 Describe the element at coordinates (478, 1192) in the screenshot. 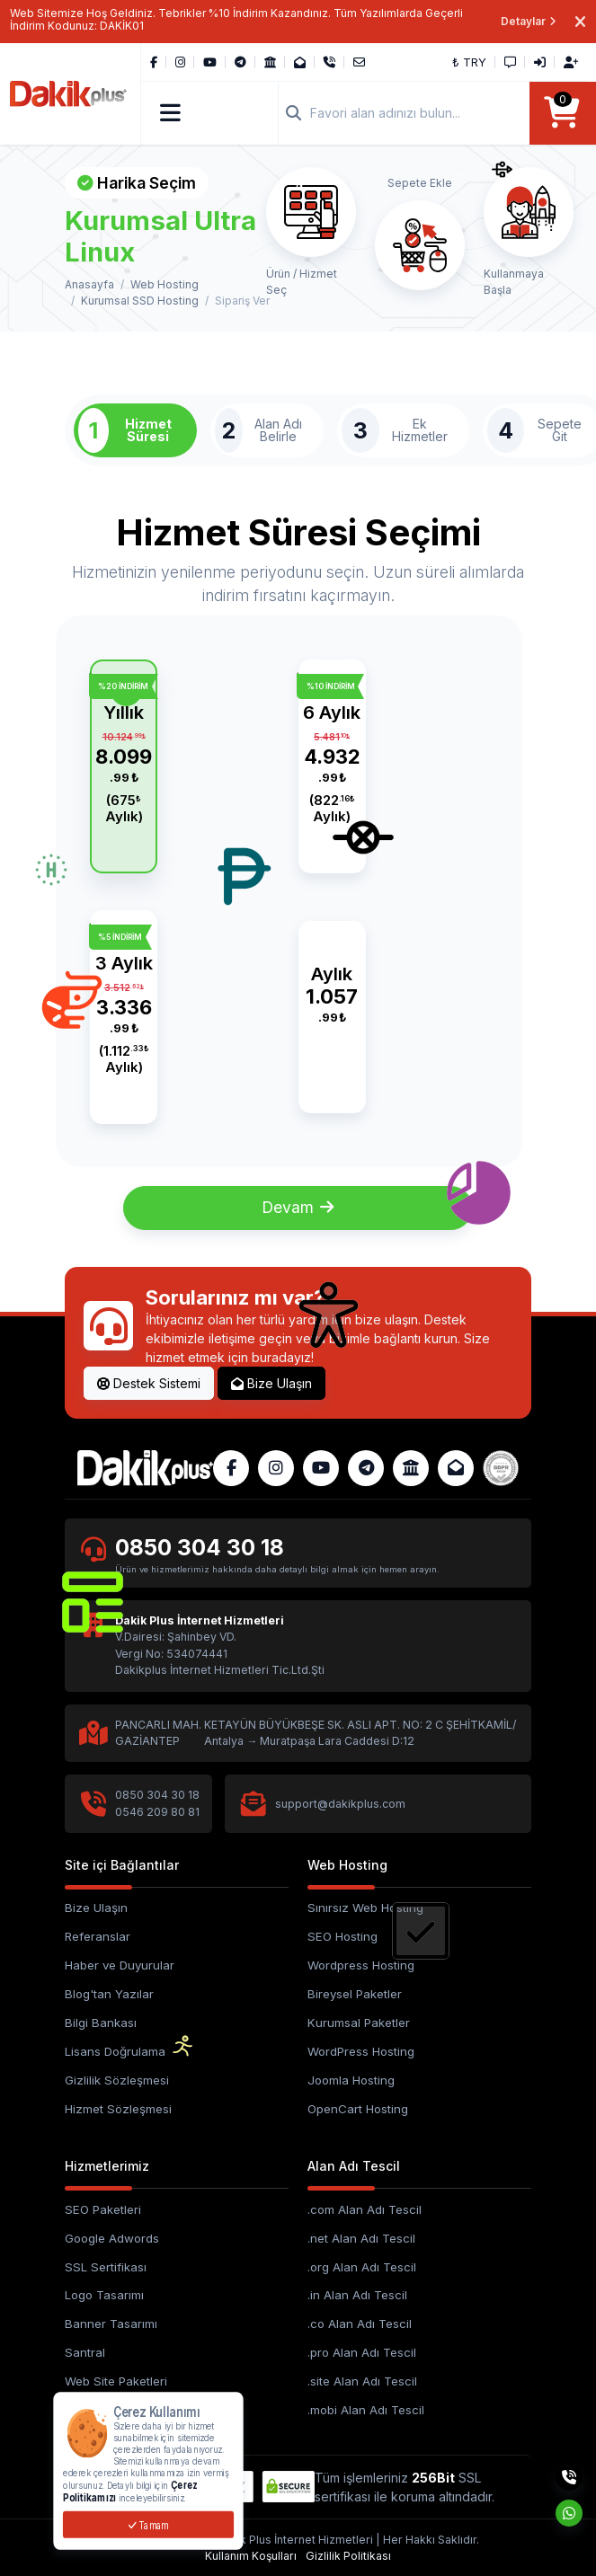

I see `view analytics breakdown` at that location.